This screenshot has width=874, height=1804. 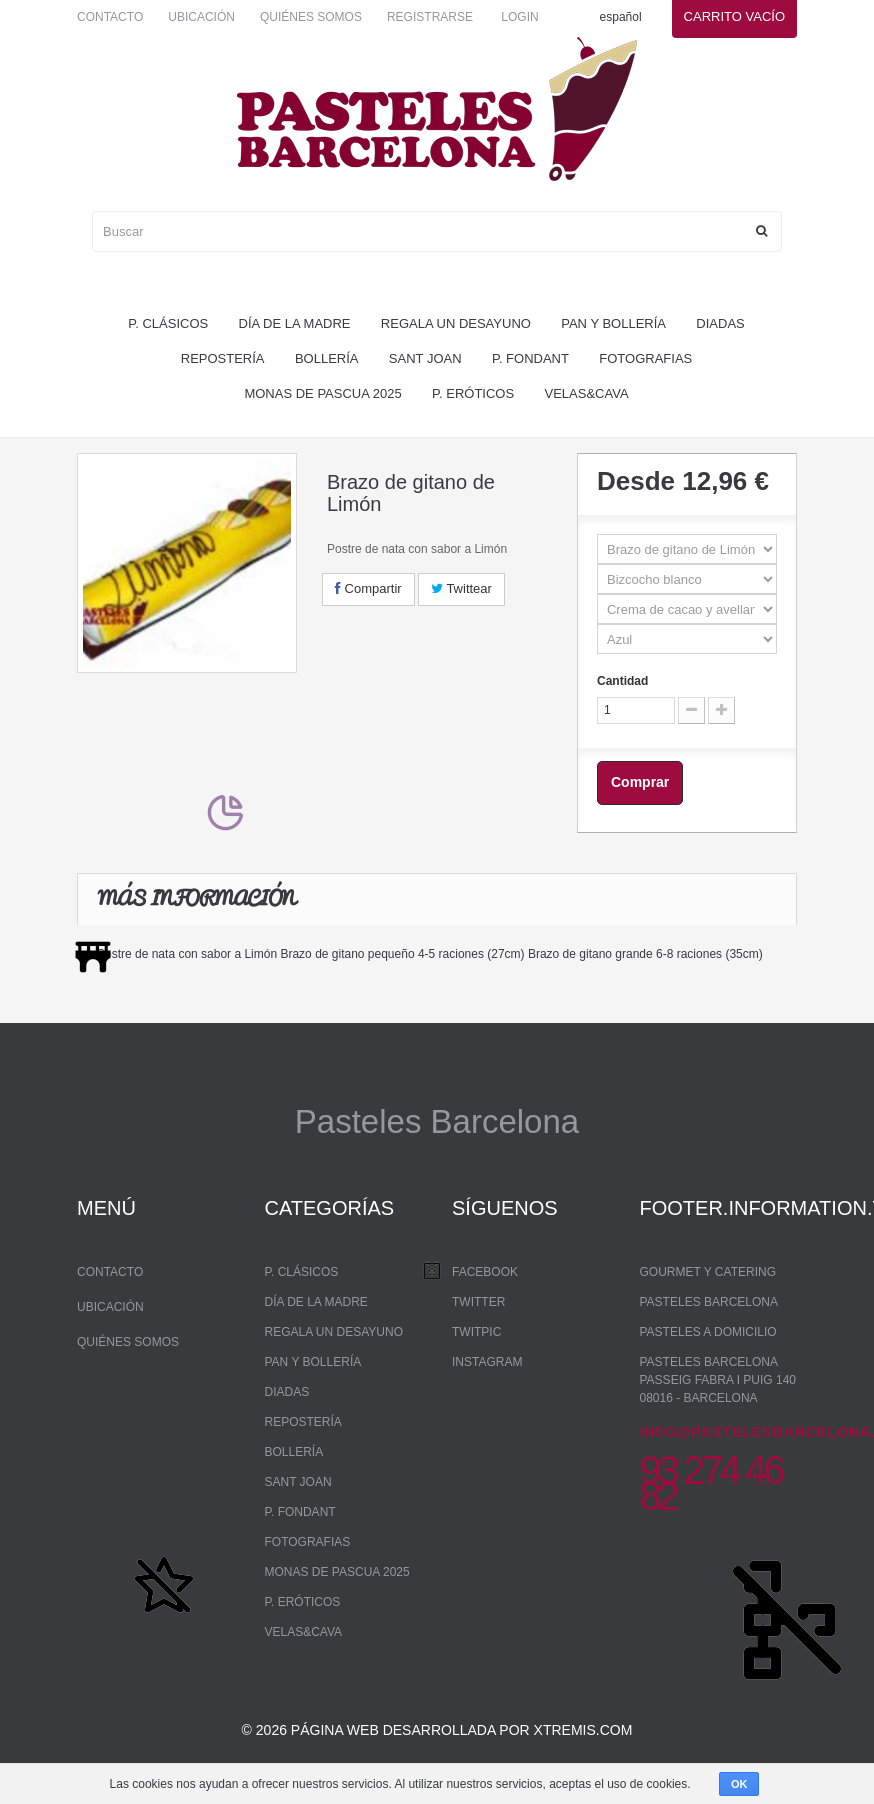 What do you see at coordinates (787, 1620) in the screenshot?
I see `disable schema or data structure view` at bounding box center [787, 1620].